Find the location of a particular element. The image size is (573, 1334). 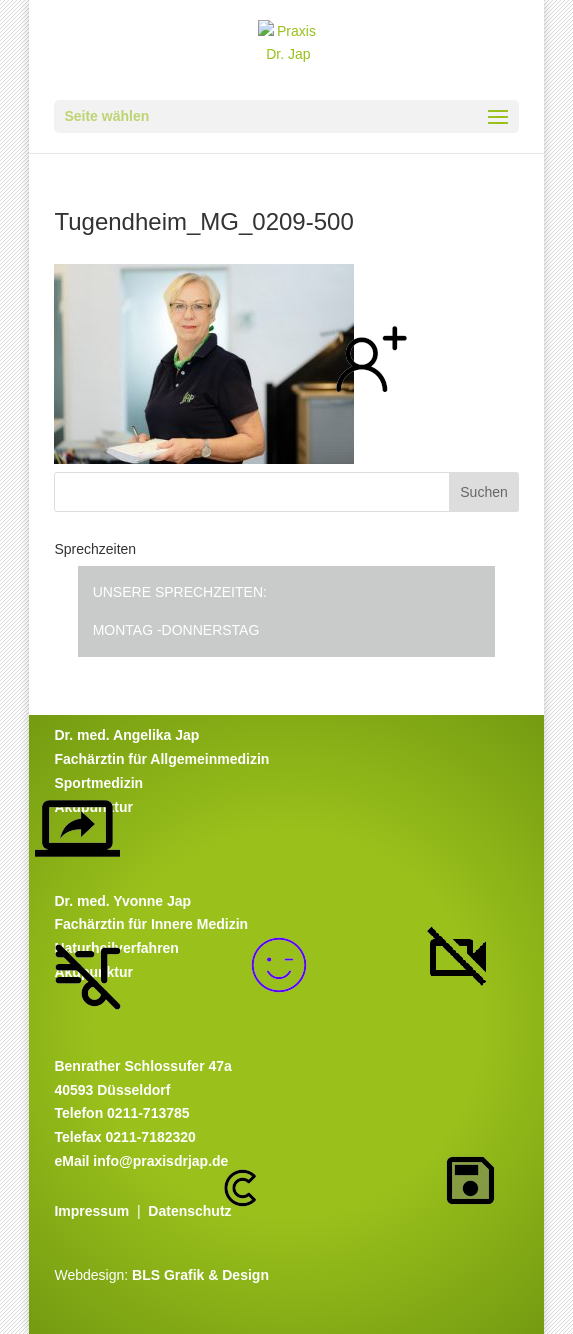

add a new user or contact is located at coordinates (371, 361).